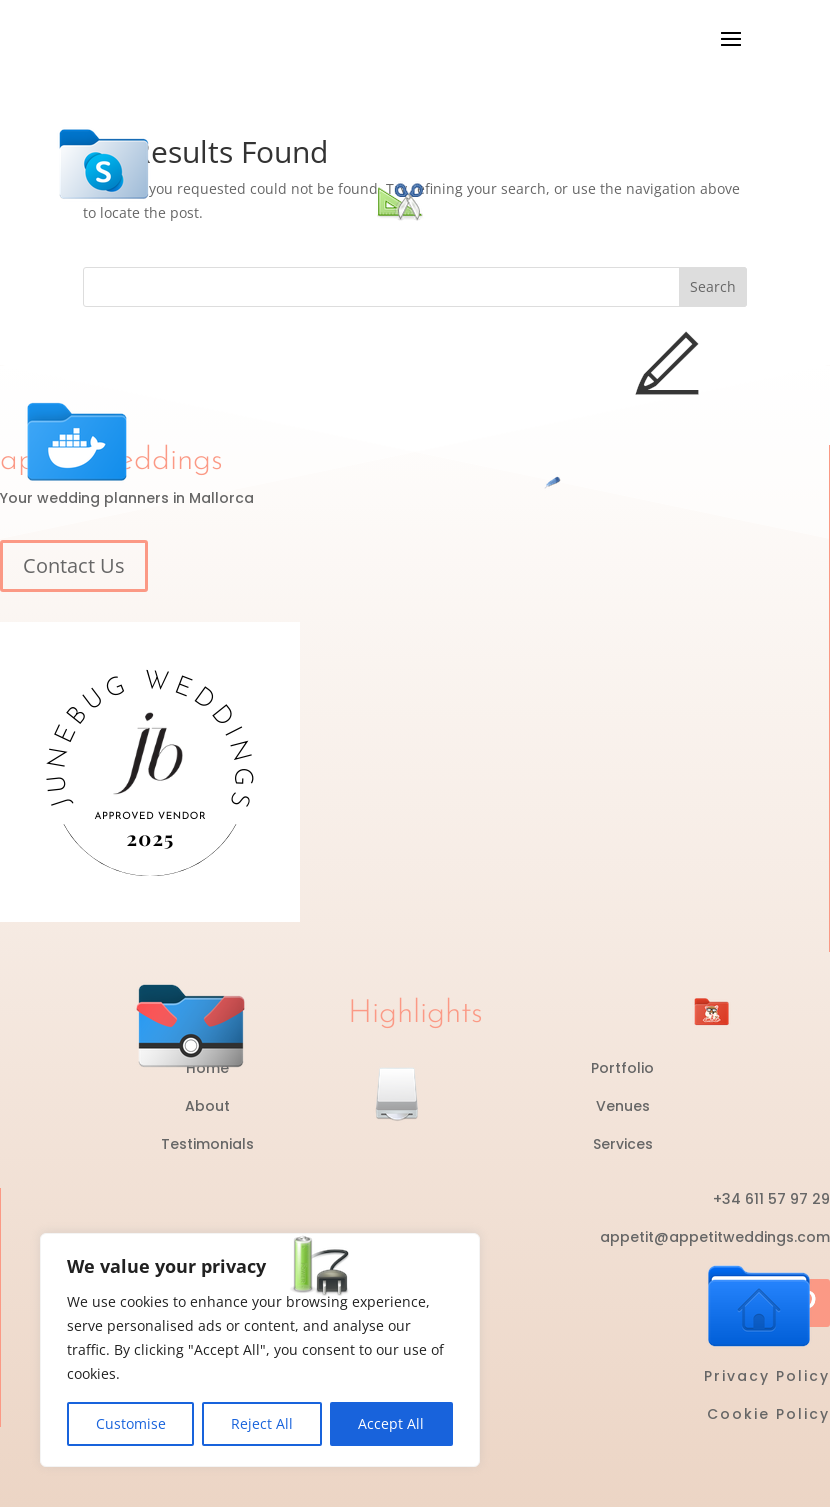 The height and width of the screenshot is (1507, 830). What do you see at coordinates (711, 1012) in the screenshot?
I see `folder containing Ember.js project files` at bounding box center [711, 1012].